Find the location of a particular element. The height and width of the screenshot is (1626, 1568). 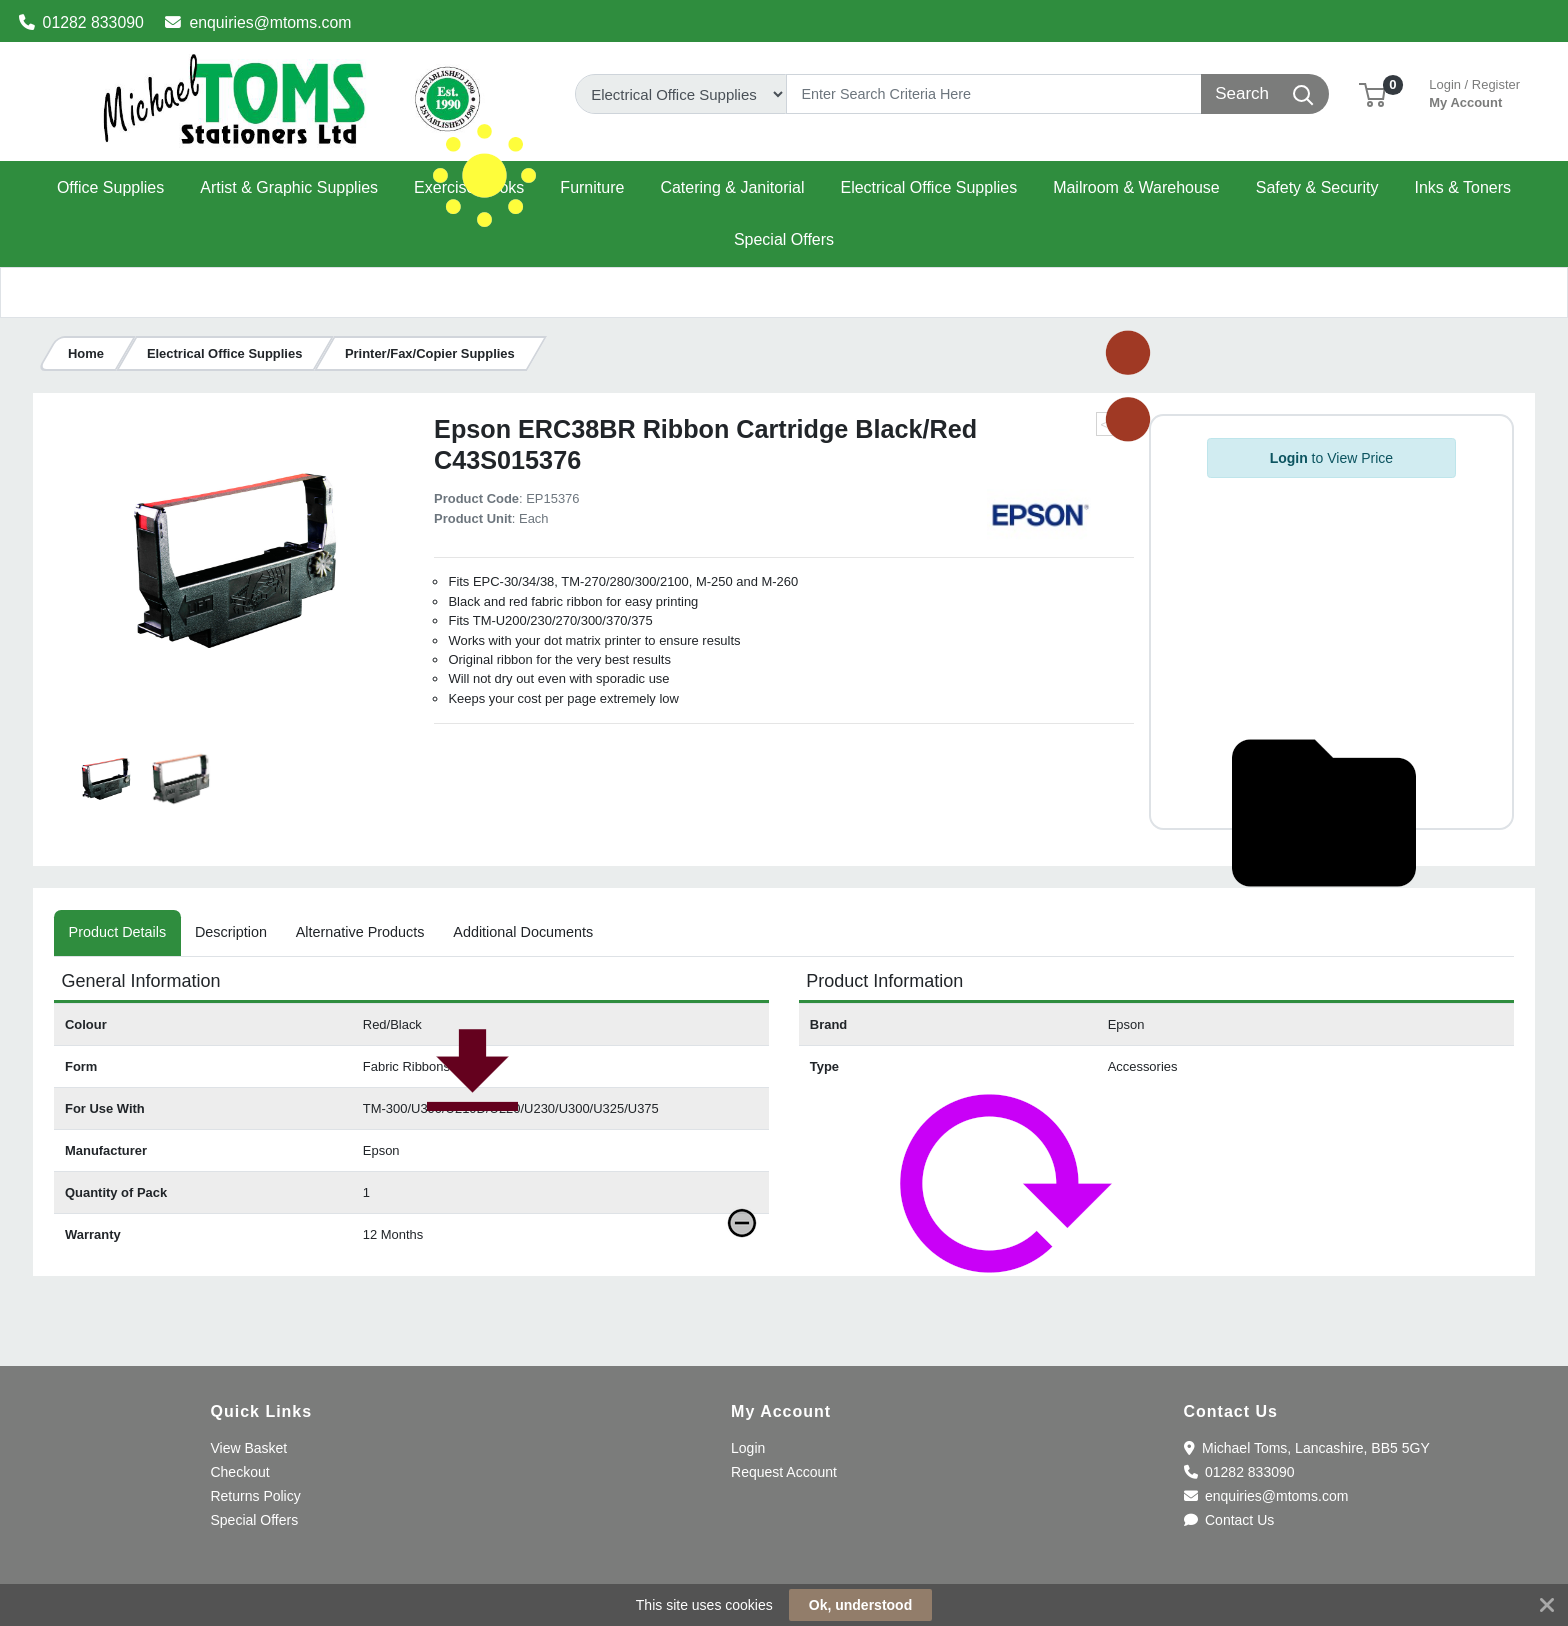

access more options or actions is located at coordinates (1128, 386).